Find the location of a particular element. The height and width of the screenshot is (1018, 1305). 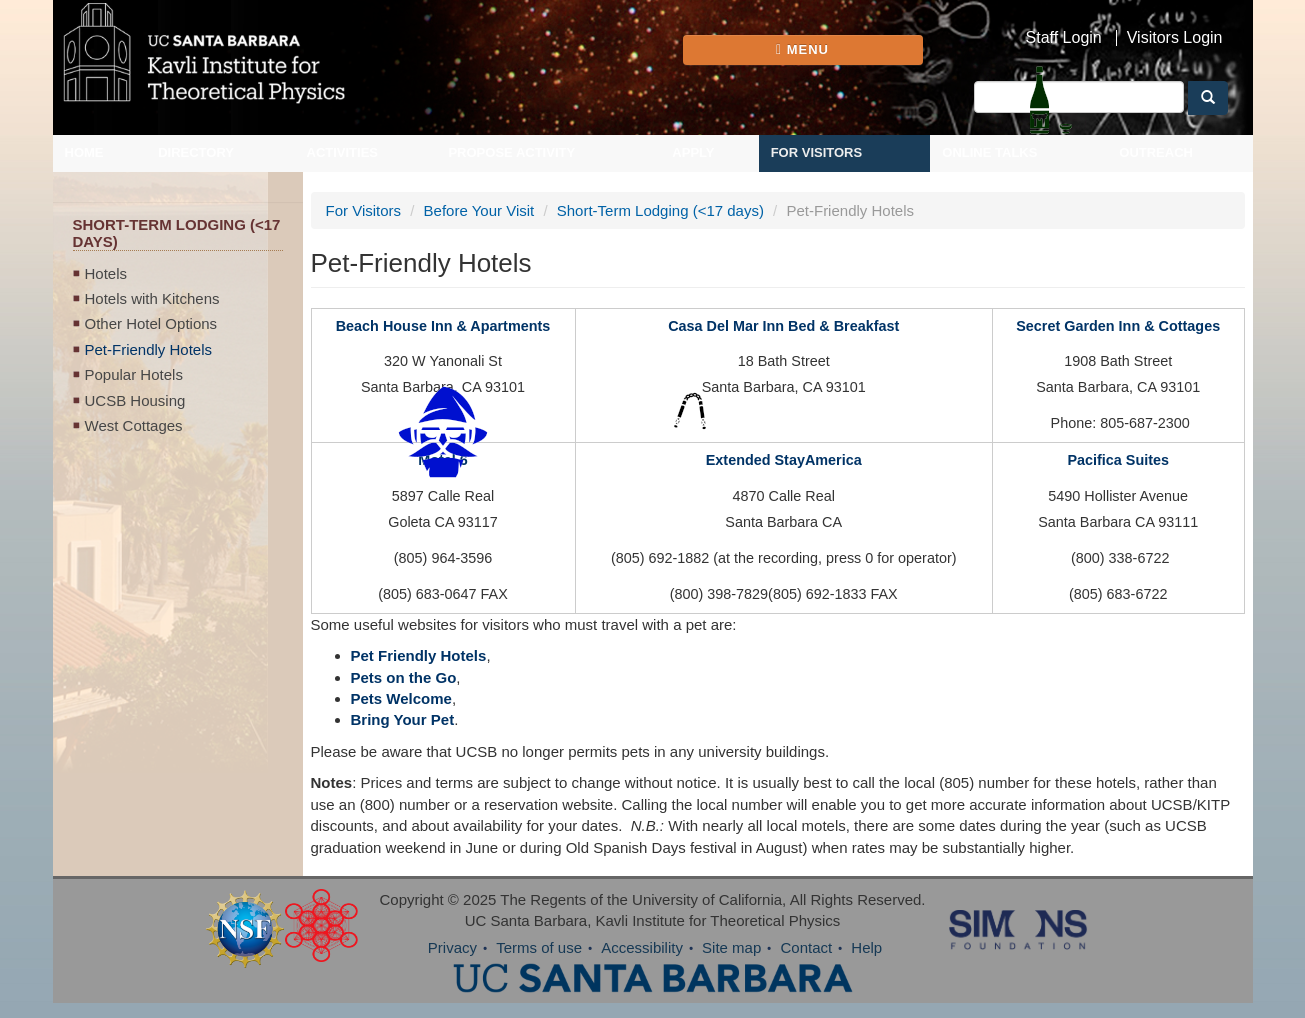

access wizard or mage character class is located at coordinates (443, 432).